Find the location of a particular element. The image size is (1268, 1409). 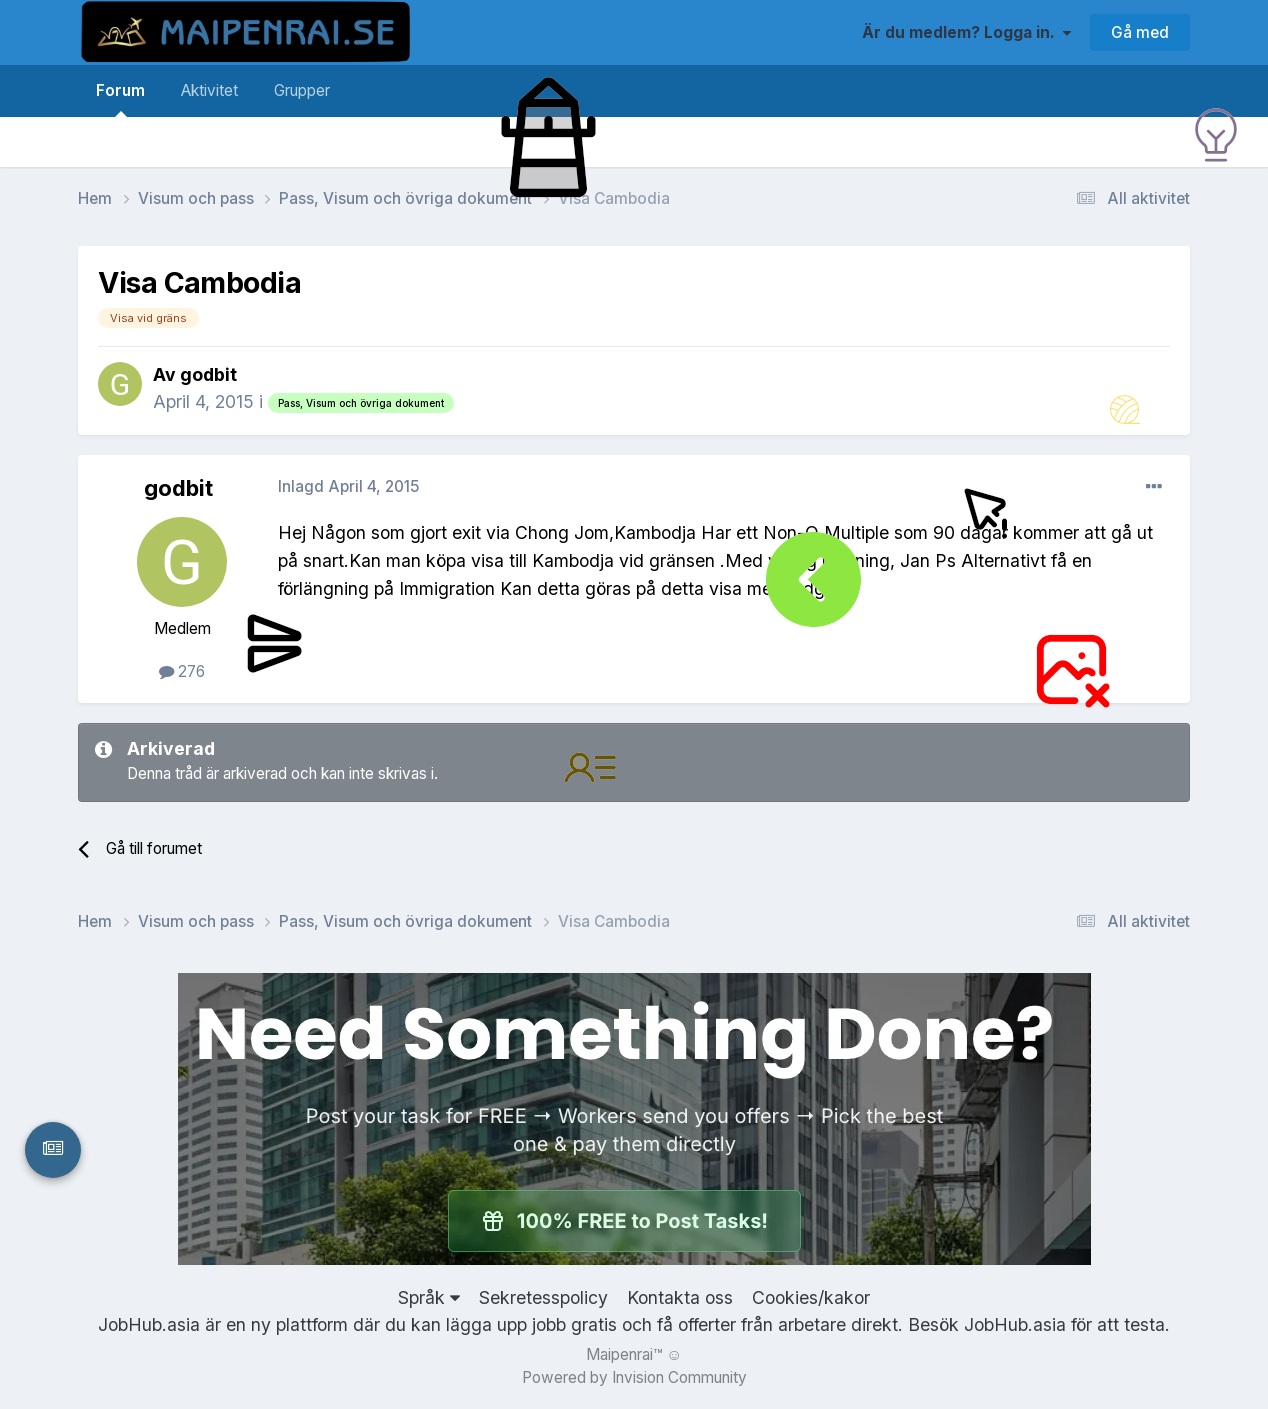

cursor error or interaction warning is located at coordinates (987, 511).